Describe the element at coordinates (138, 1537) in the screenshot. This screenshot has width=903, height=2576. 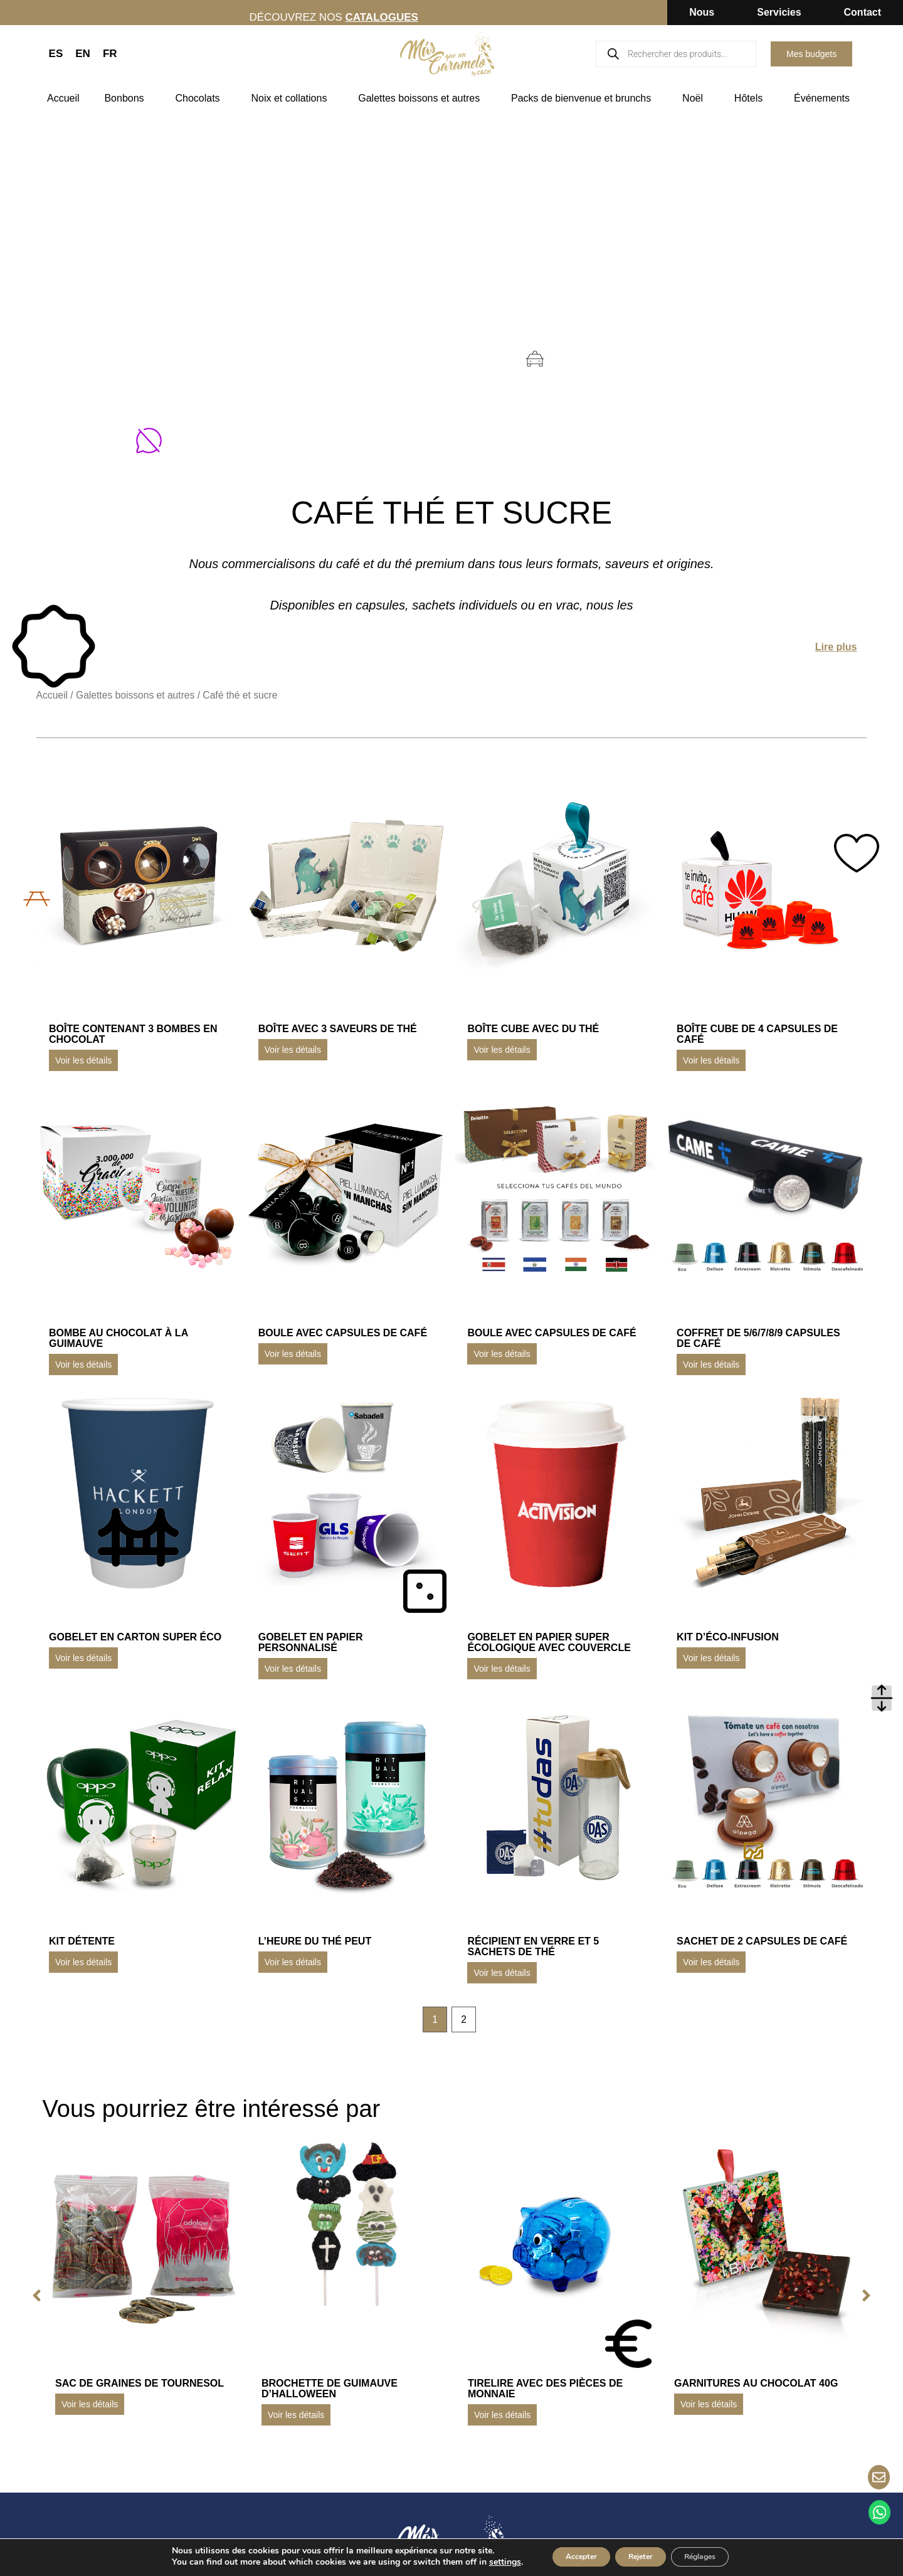
I see `view bridge or overpass information` at that location.